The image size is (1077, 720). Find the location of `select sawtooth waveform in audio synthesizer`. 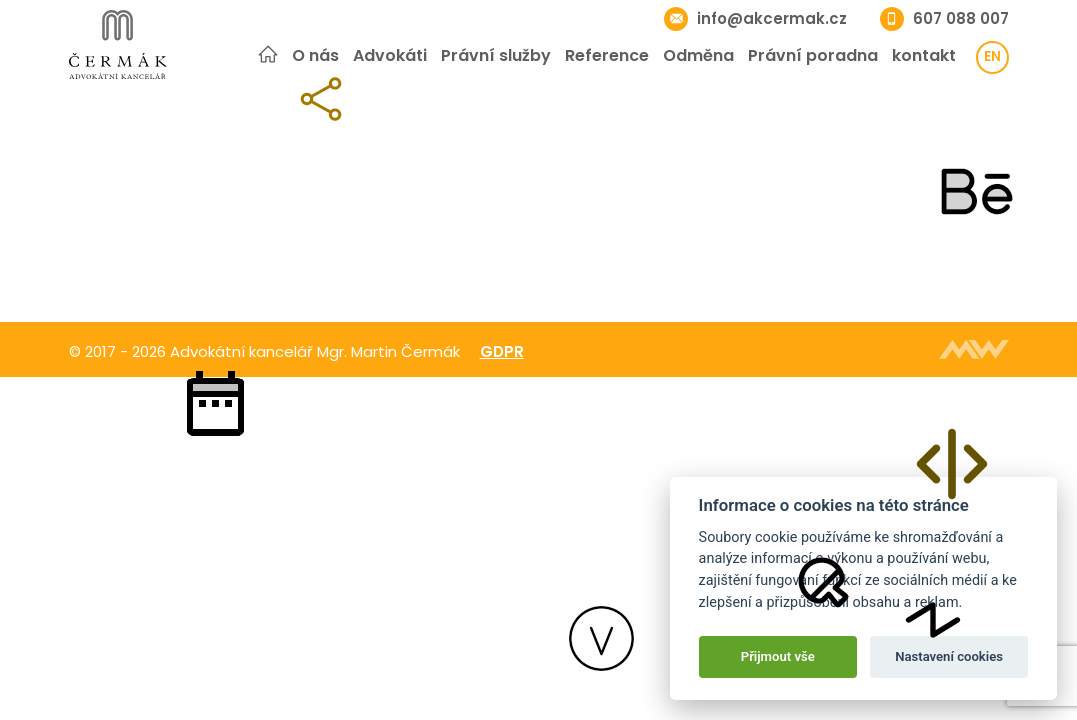

select sawtooth waveform in audio synthesizer is located at coordinates (933, 620).